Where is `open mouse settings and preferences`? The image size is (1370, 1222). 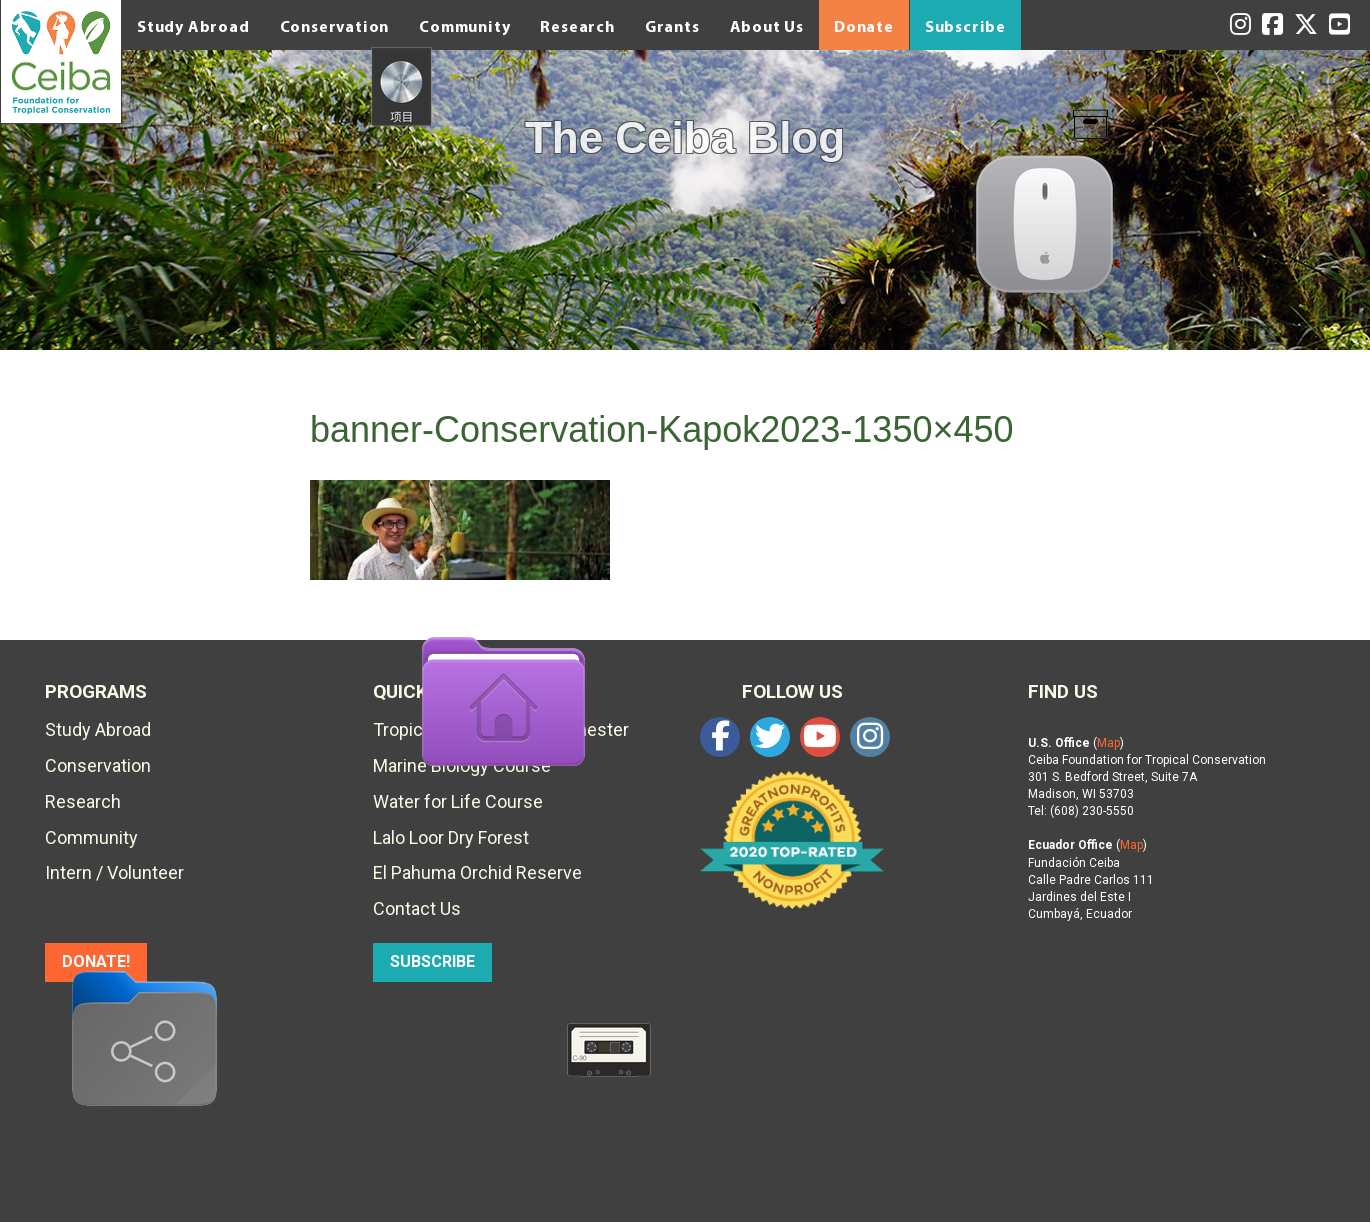 open mouse settings and preferences is located at coordinates (1044, 226).